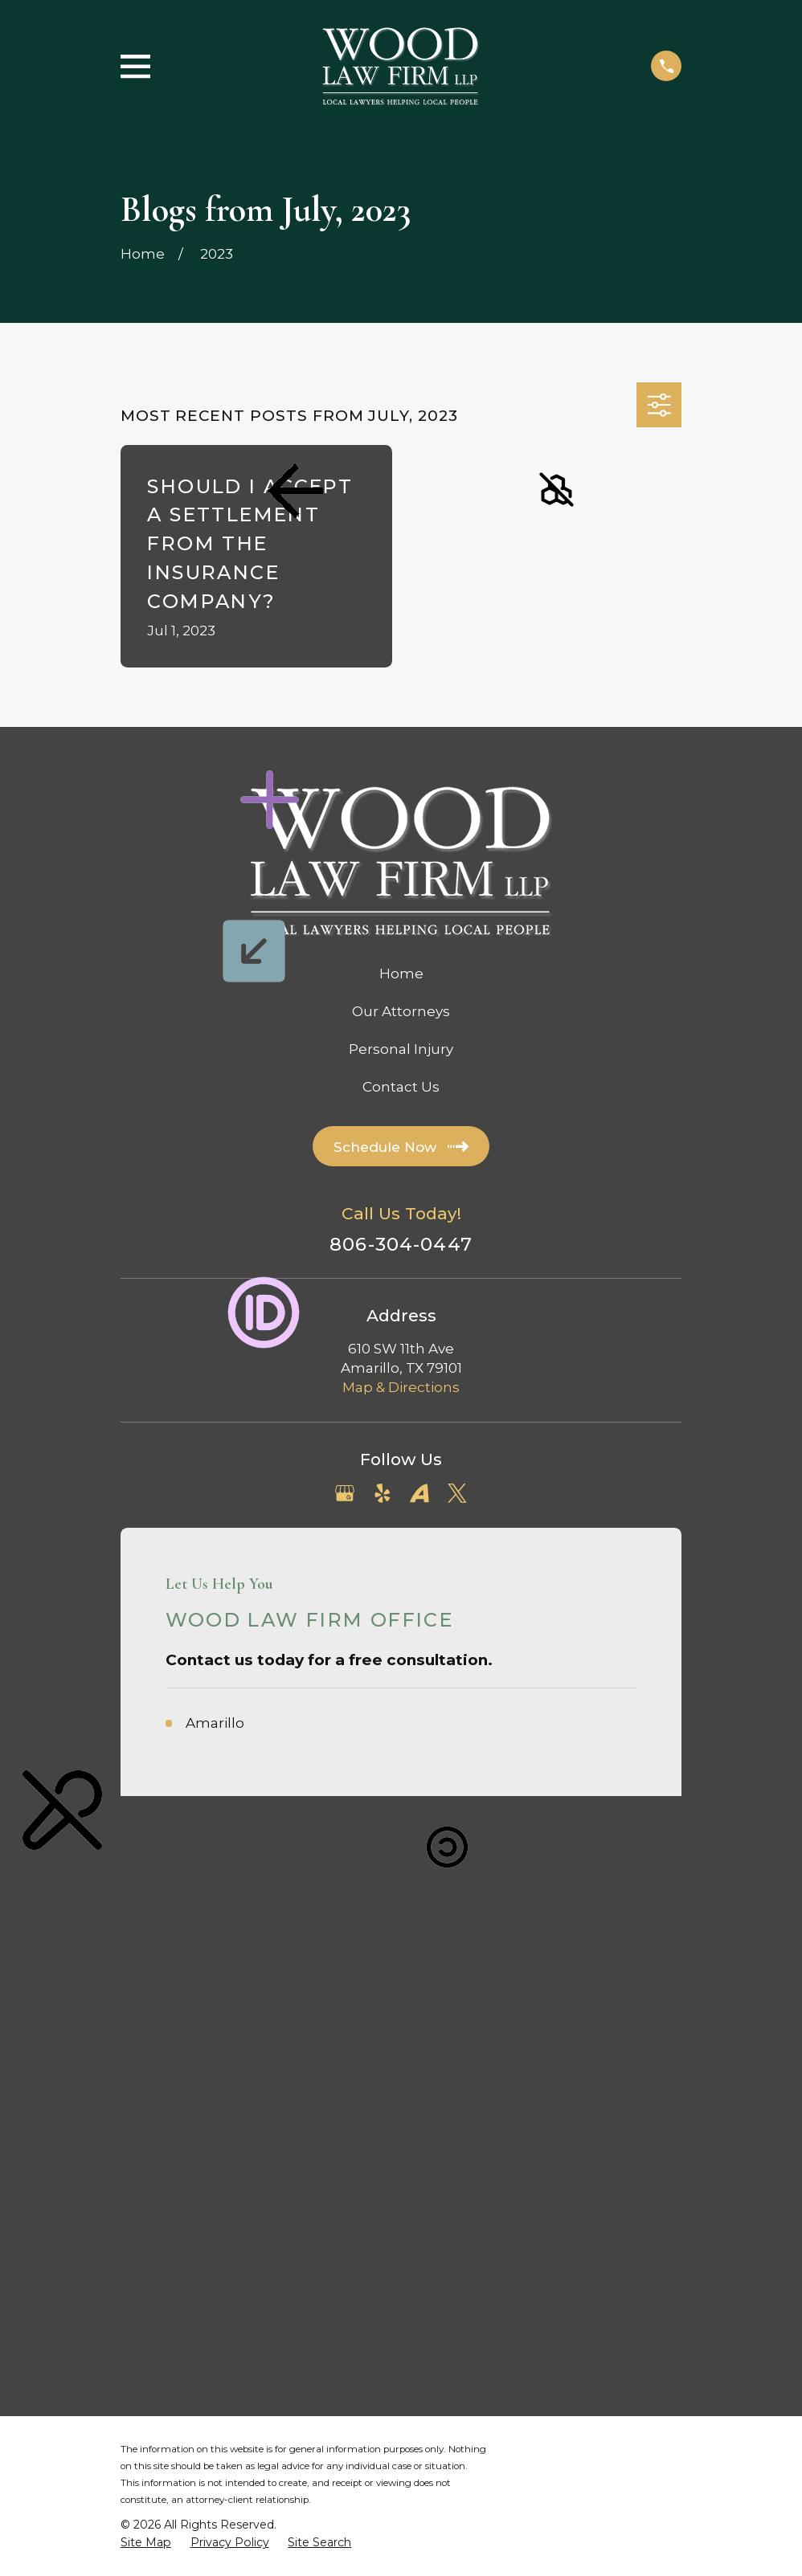 The width and height of the screenshot is (802, 2576). Describe the element at coordinates (269, 799) in the screenshot. I see `add a new item` at that location.